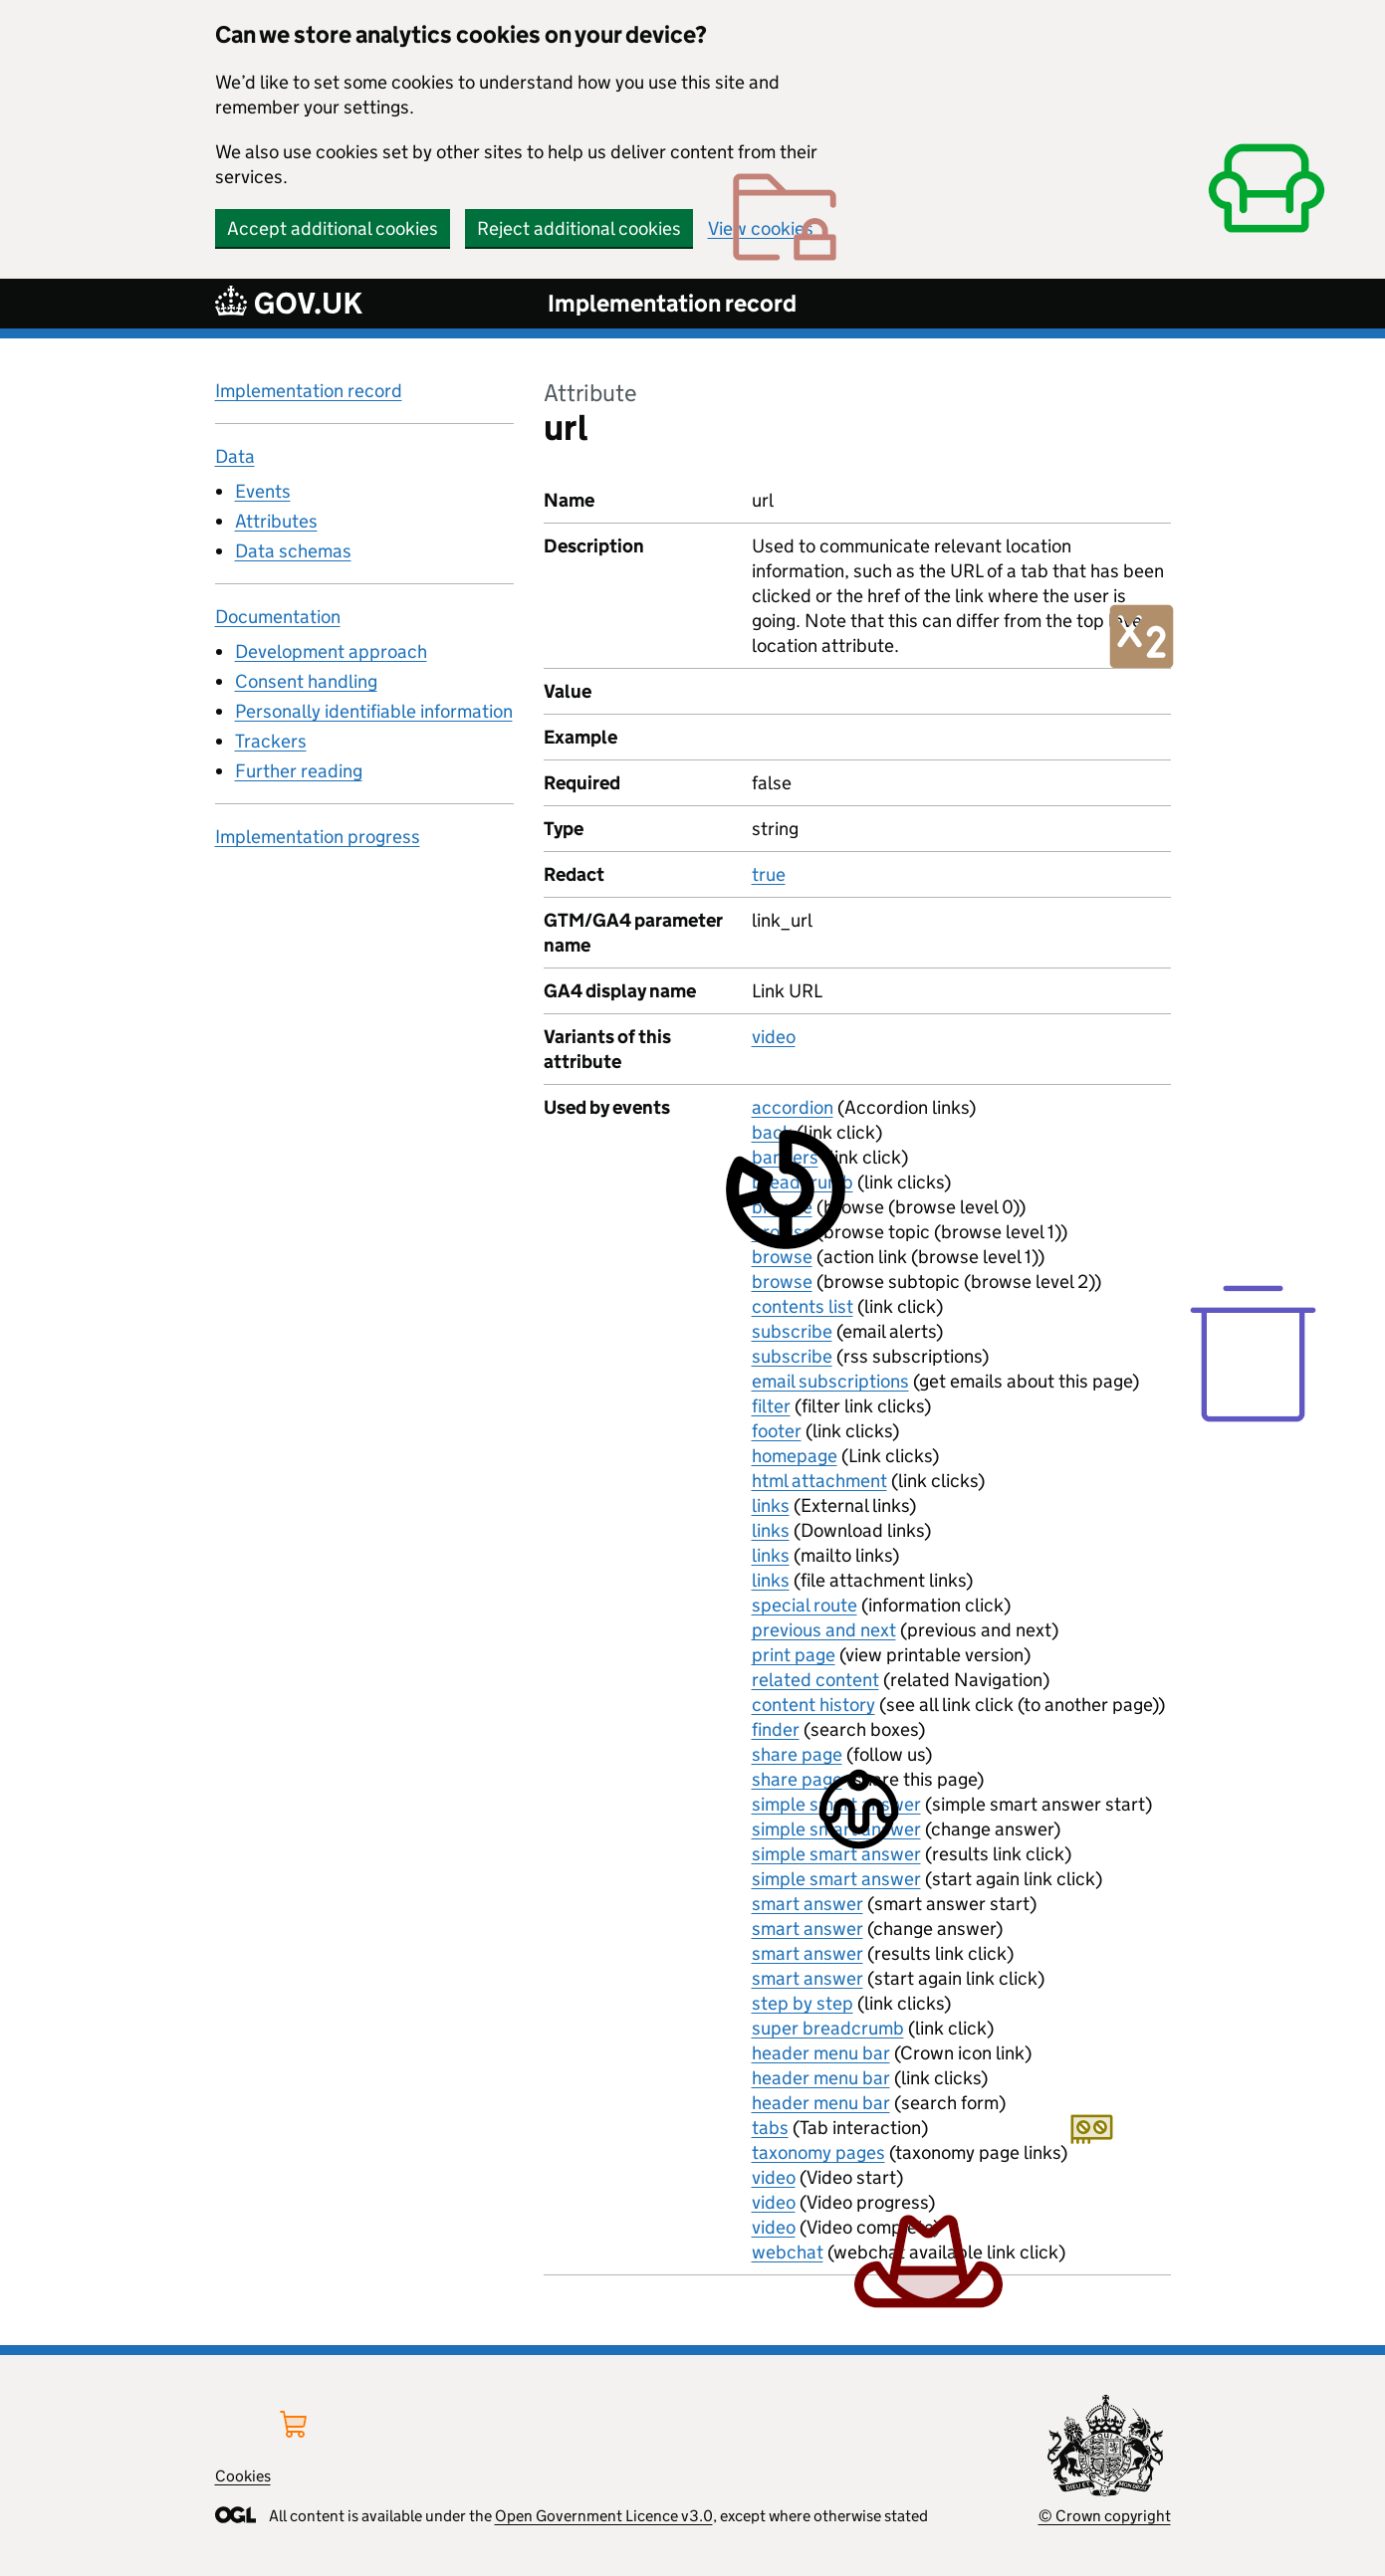 This screenshot has height=2576, width=1385. I want to click on format text as subscript, so click(1141, 636).